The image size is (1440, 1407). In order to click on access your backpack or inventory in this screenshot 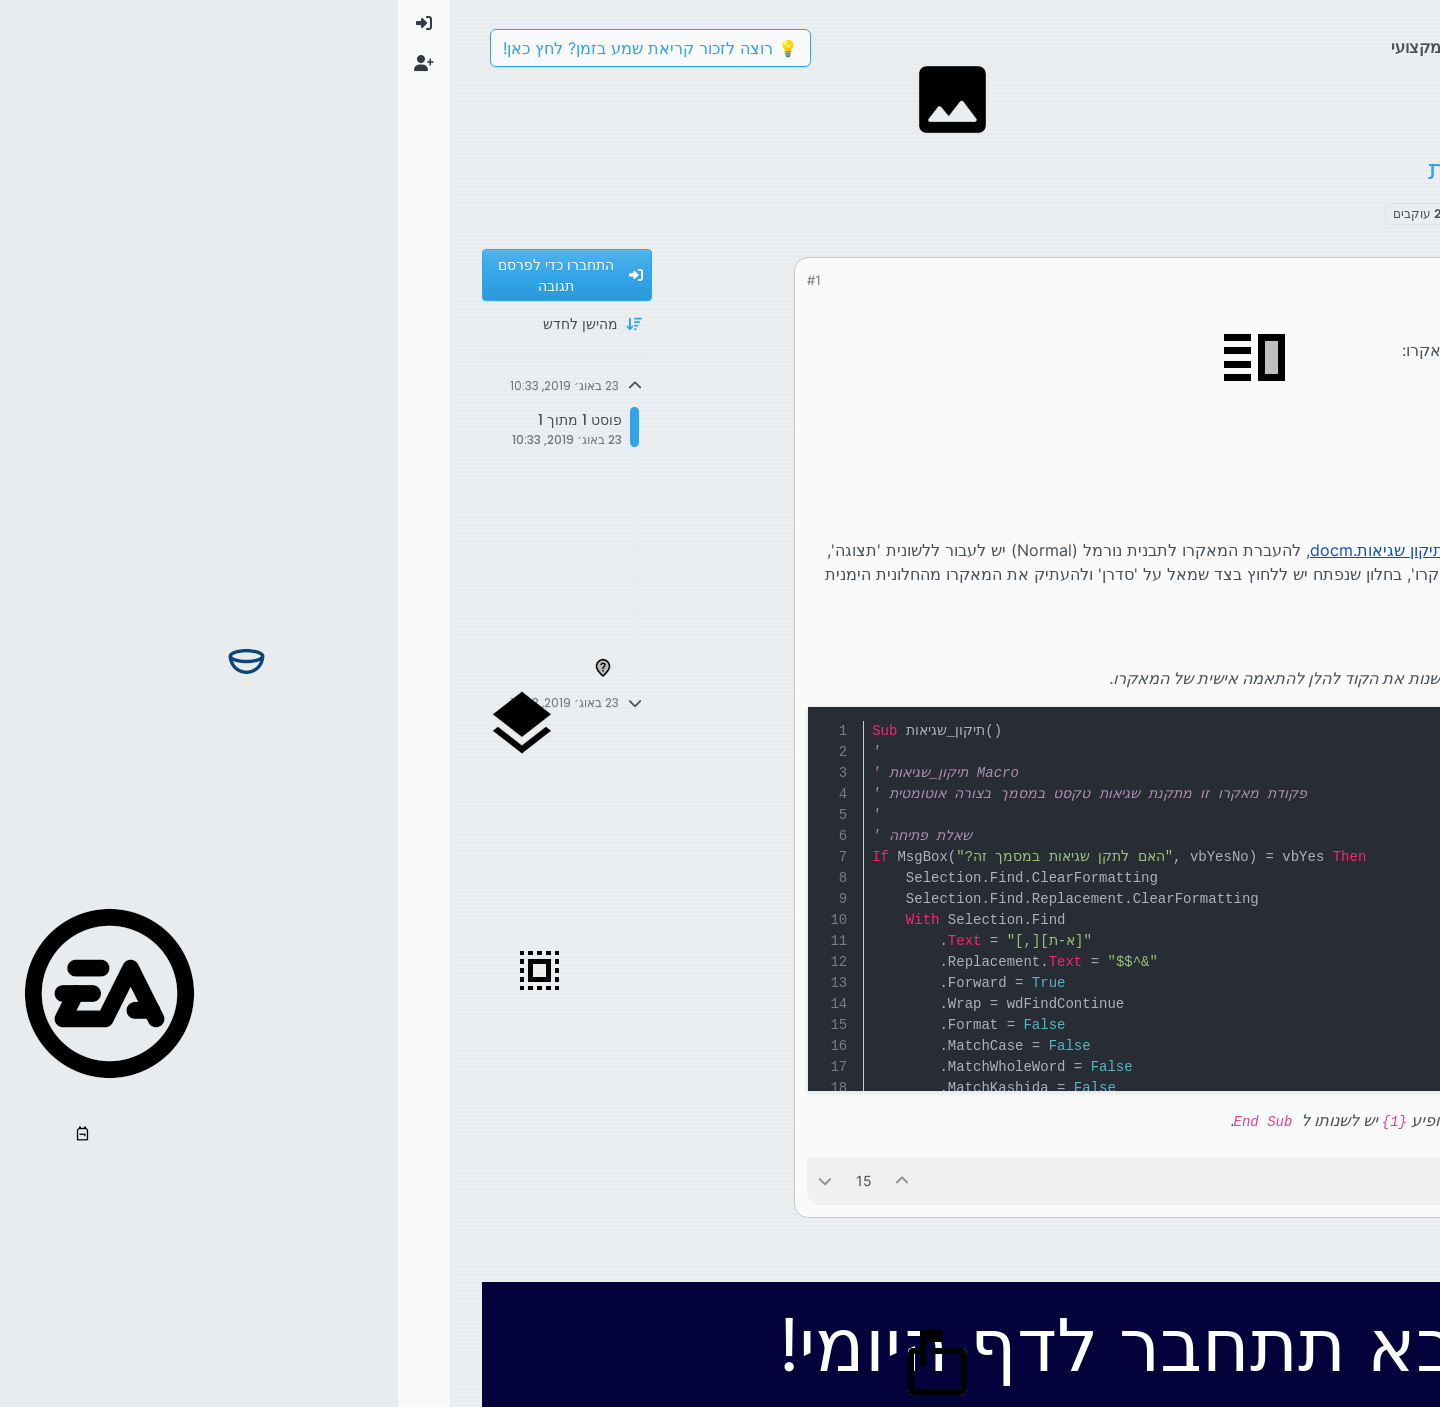, I will do `click(82, 1133)`.